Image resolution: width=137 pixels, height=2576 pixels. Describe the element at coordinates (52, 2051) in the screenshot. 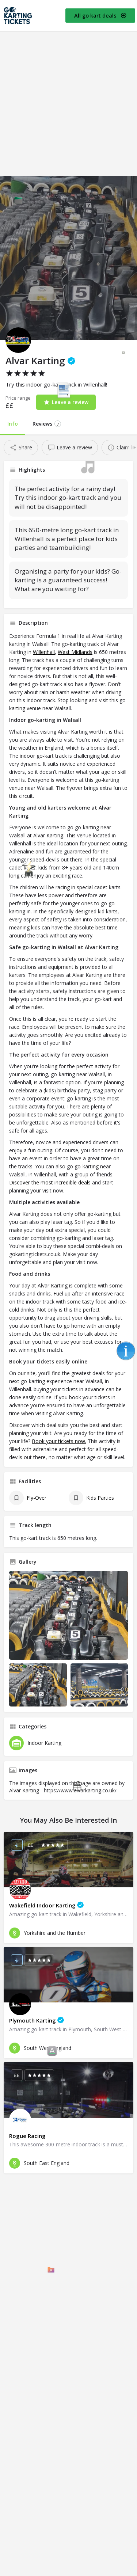

I see `enable spell check in text editing` at that location.